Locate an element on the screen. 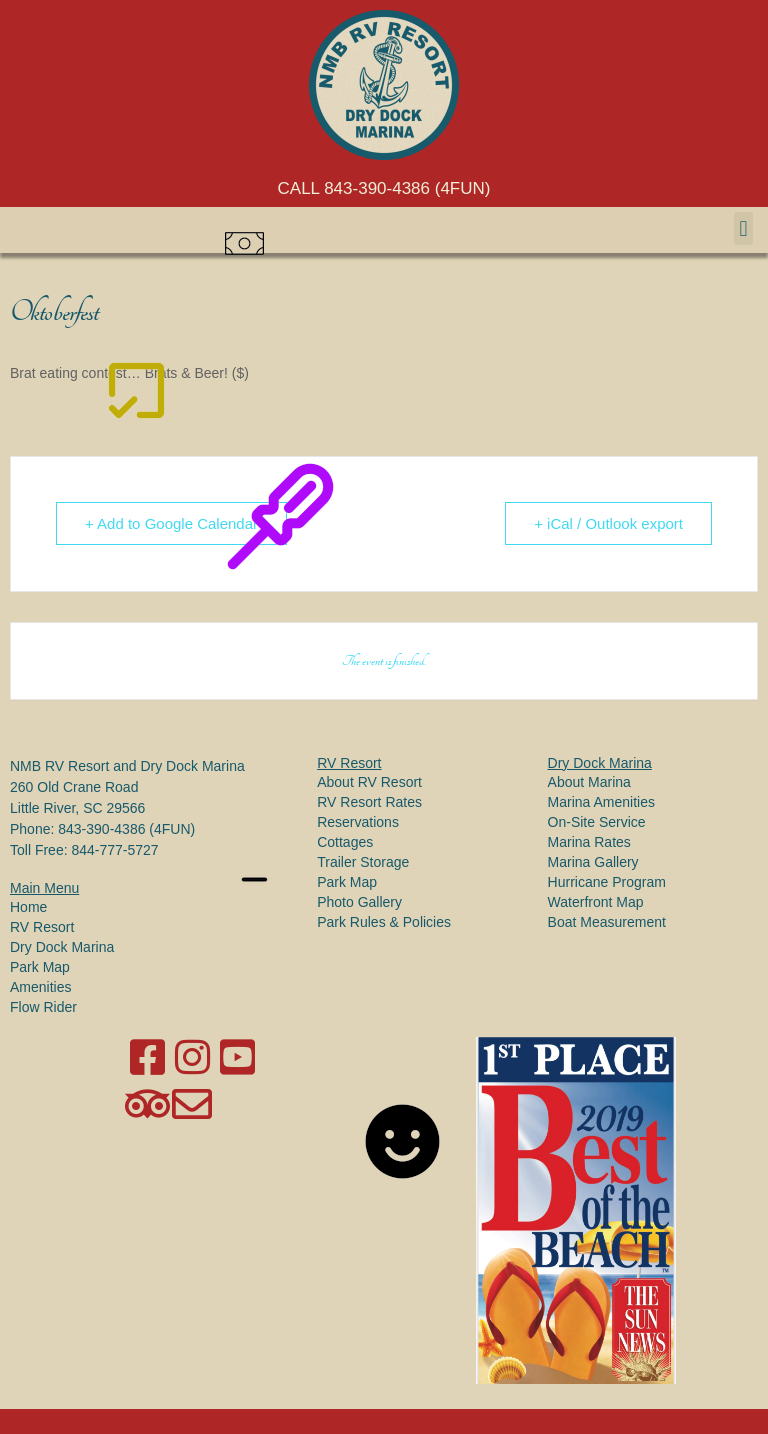 This screenshot has width=768, height=1434. mark task as complete is located at coordinates (136, 390).